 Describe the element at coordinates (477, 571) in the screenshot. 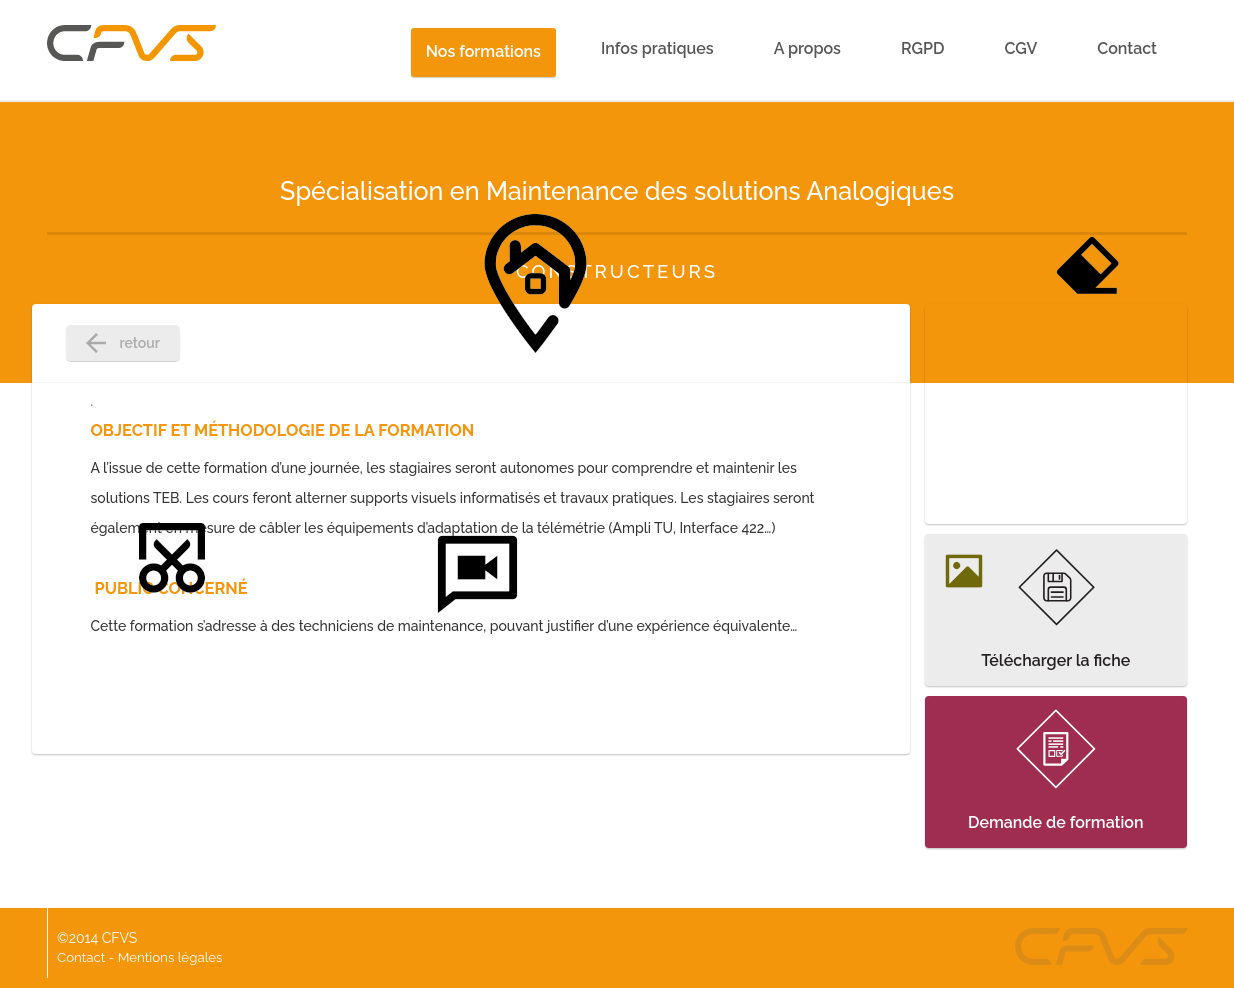

I see `start a video chat conversation` at that location.